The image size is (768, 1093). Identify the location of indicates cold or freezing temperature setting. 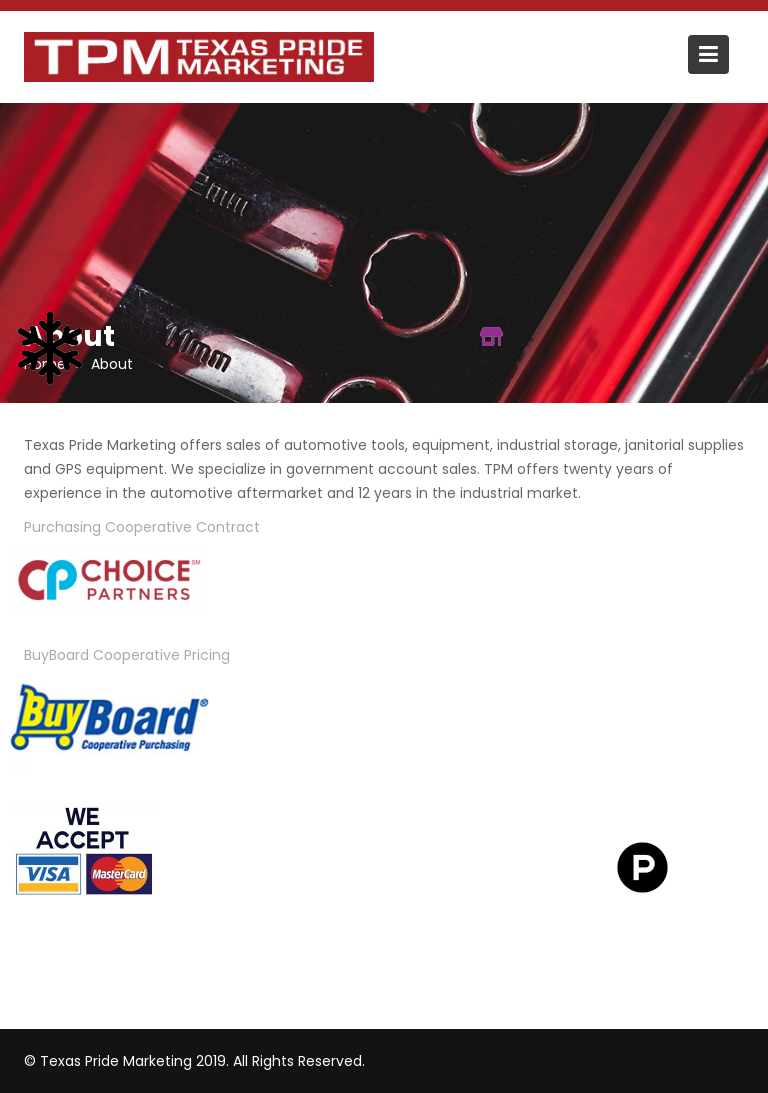
(50, 348).